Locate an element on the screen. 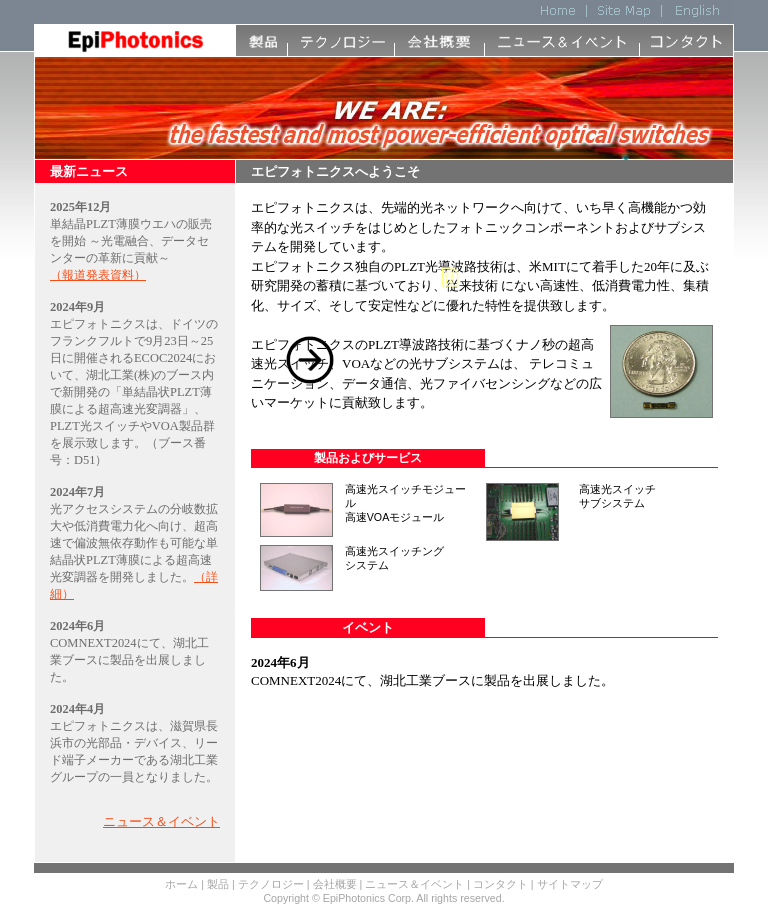  view or open a binary file is located at coordinates (450, 277).